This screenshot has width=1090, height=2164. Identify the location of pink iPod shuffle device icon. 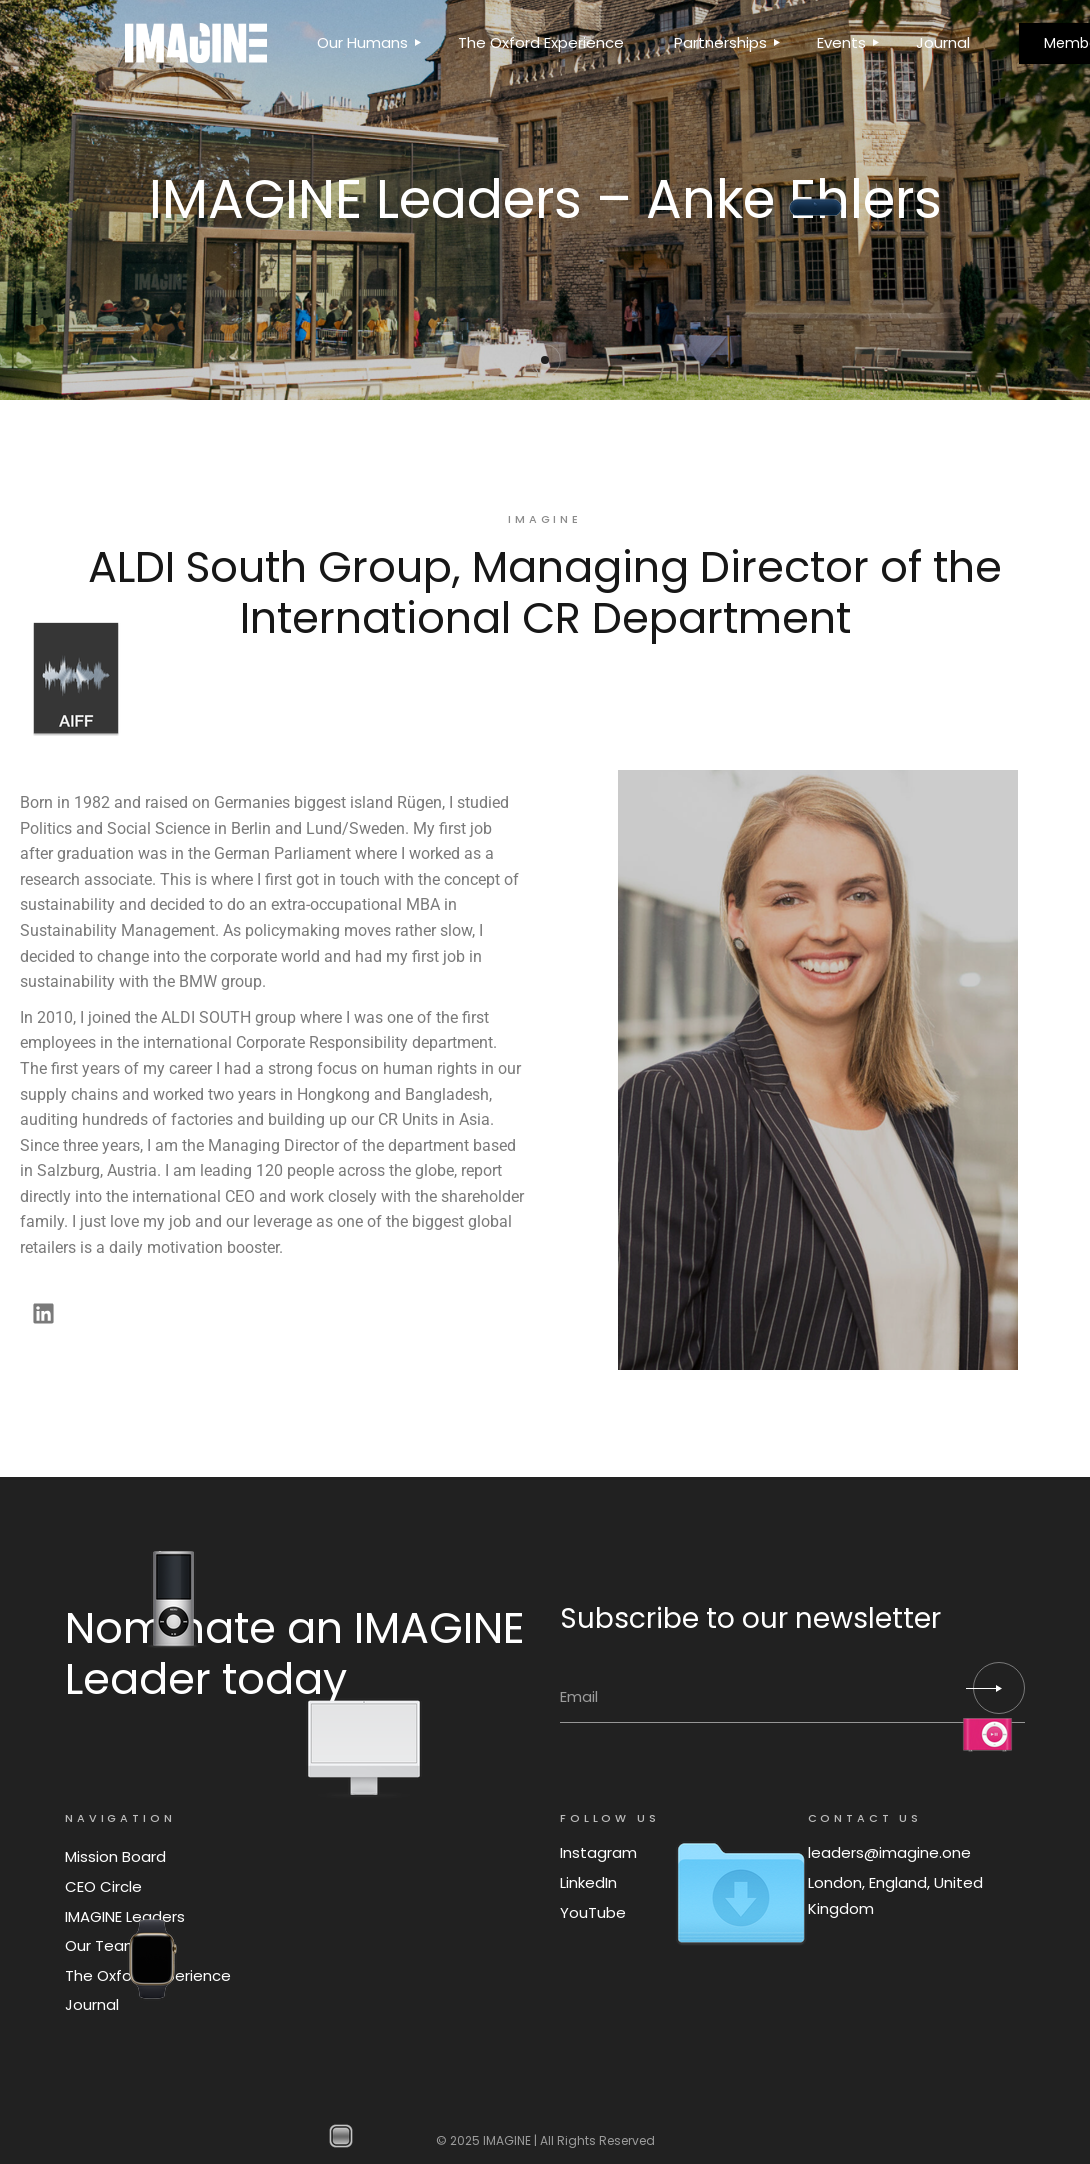
(987, 1725).